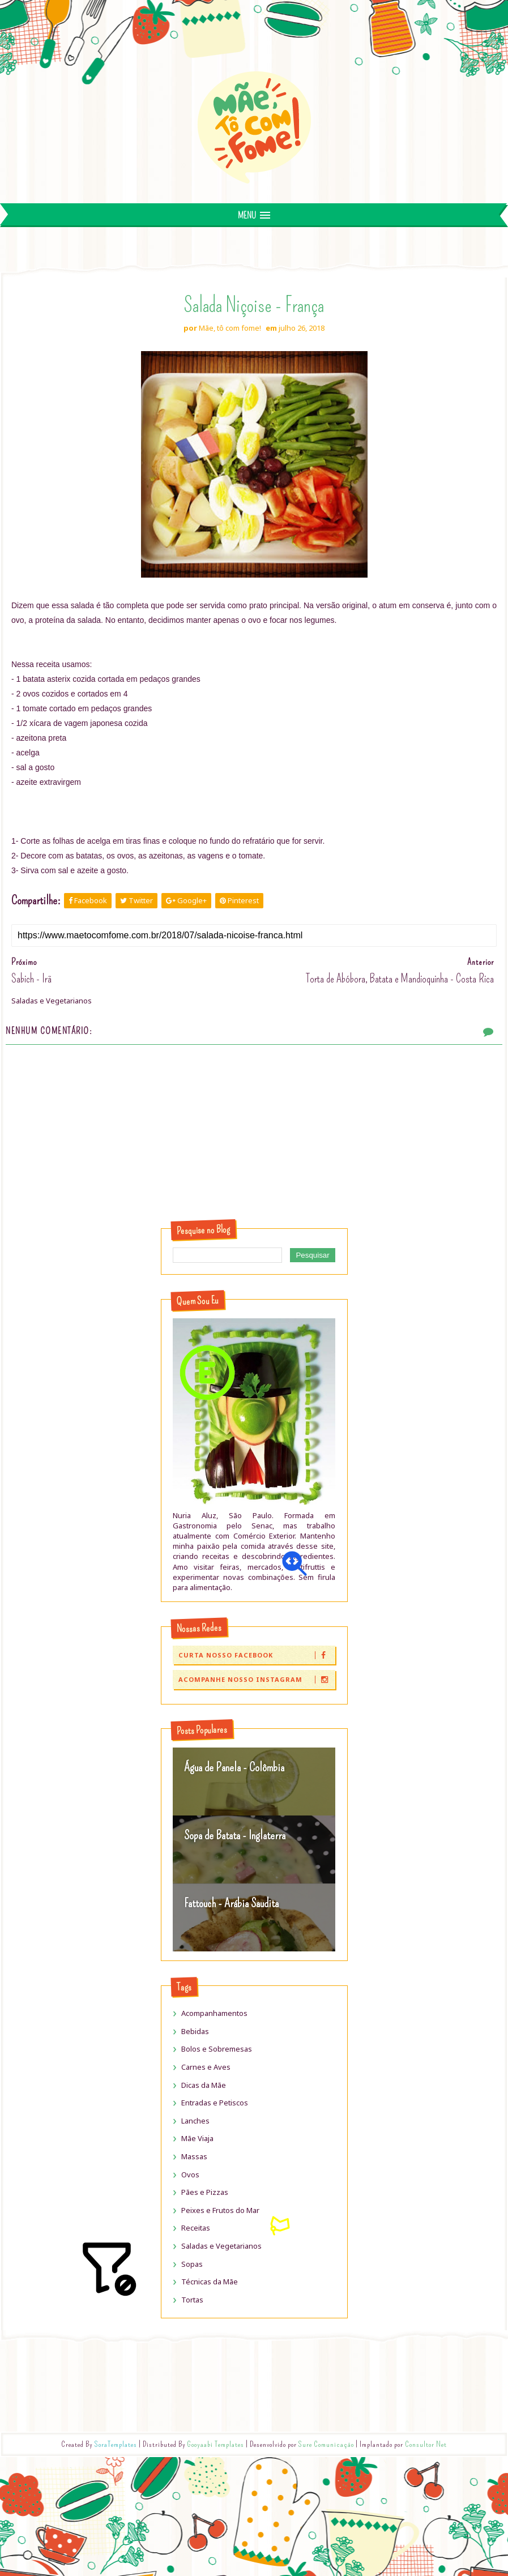  What do you see at coordinates (106, 2266) in the screenshot?
I see `clear all active filters` at bounding box center [106, 2266].